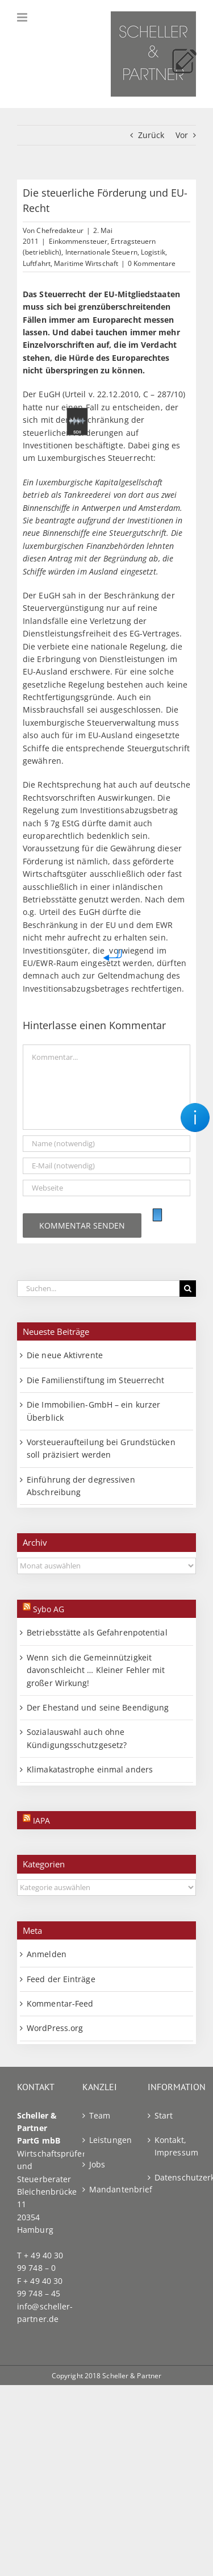  I want to click on iPad Air M2 device icon, so click(157, 1215).